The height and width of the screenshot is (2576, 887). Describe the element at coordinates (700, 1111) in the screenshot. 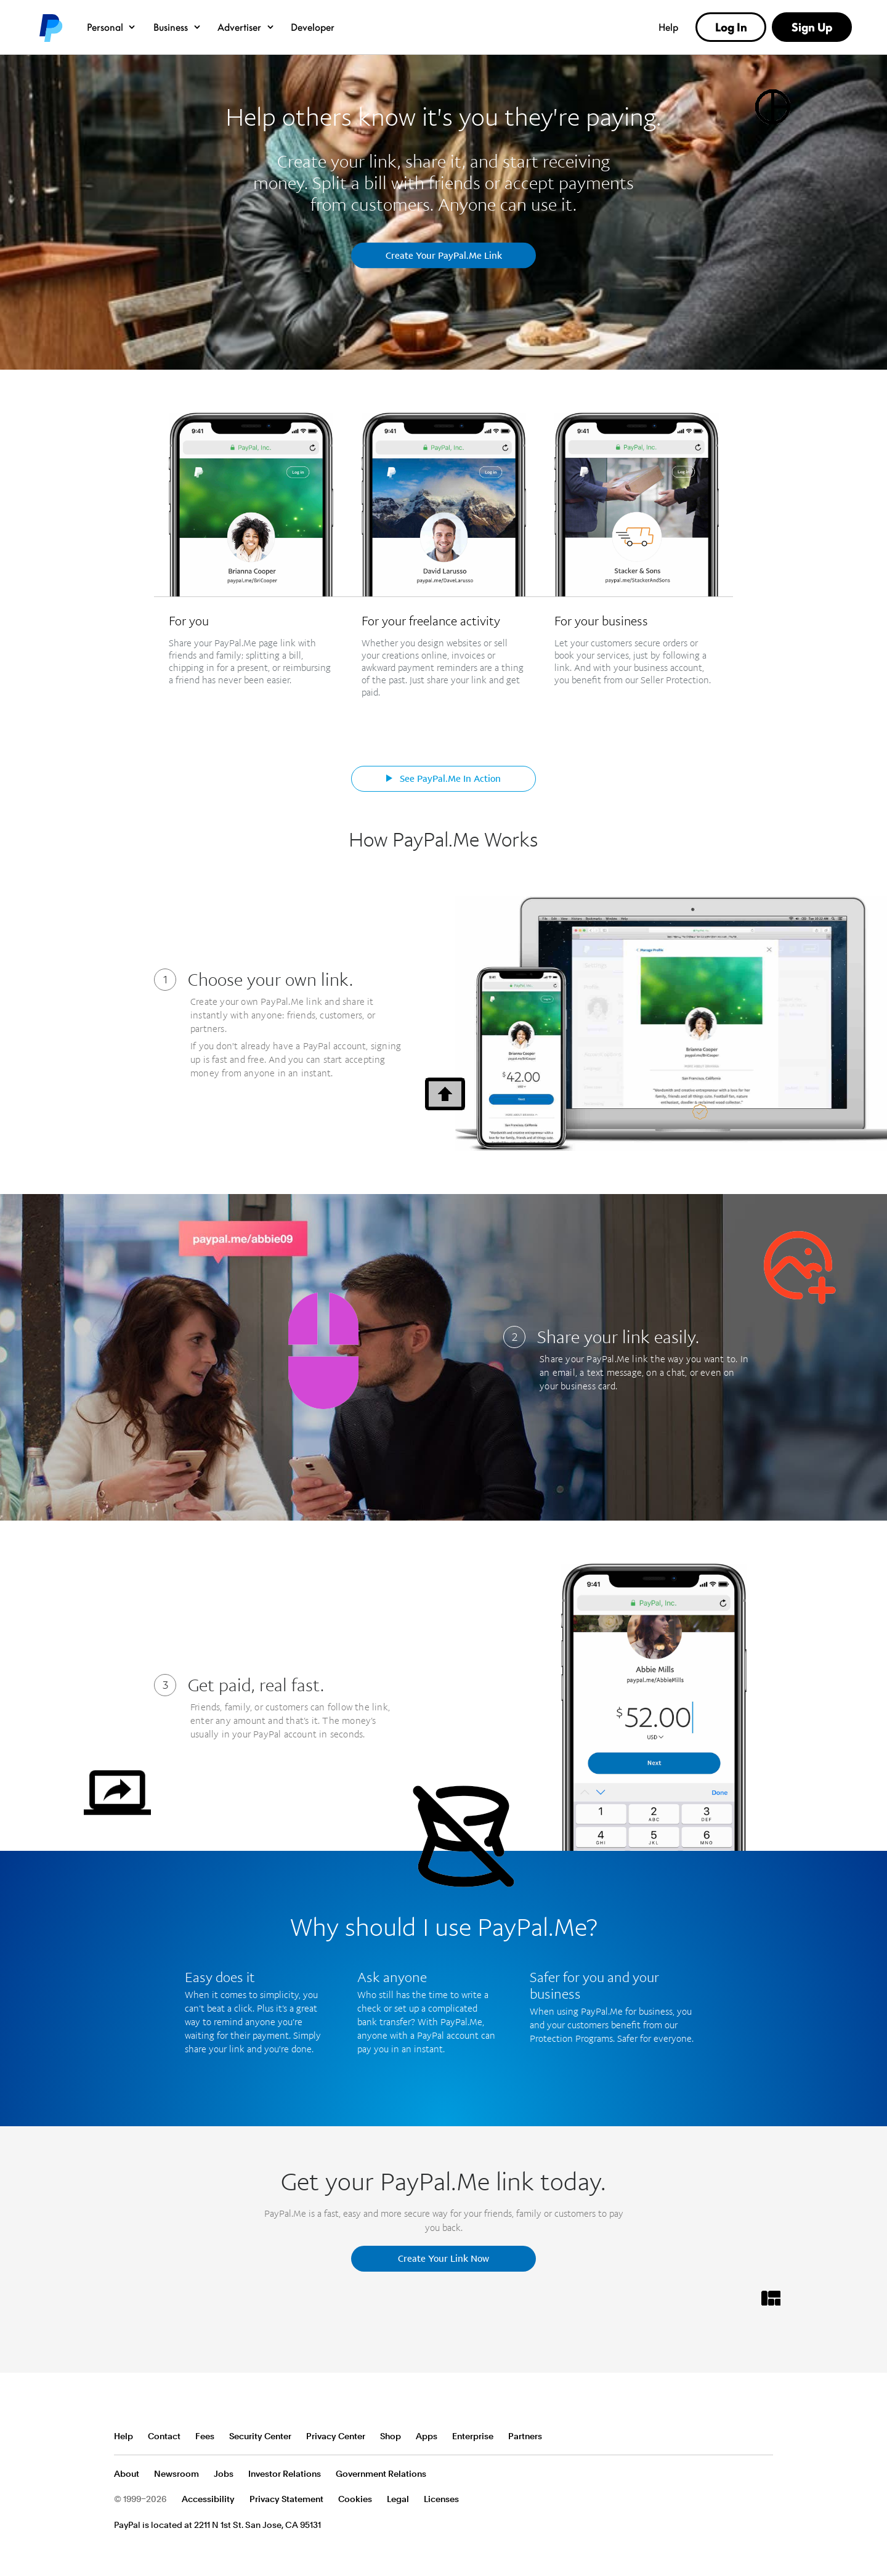

I see `indicates a verified account or identity` at that location.